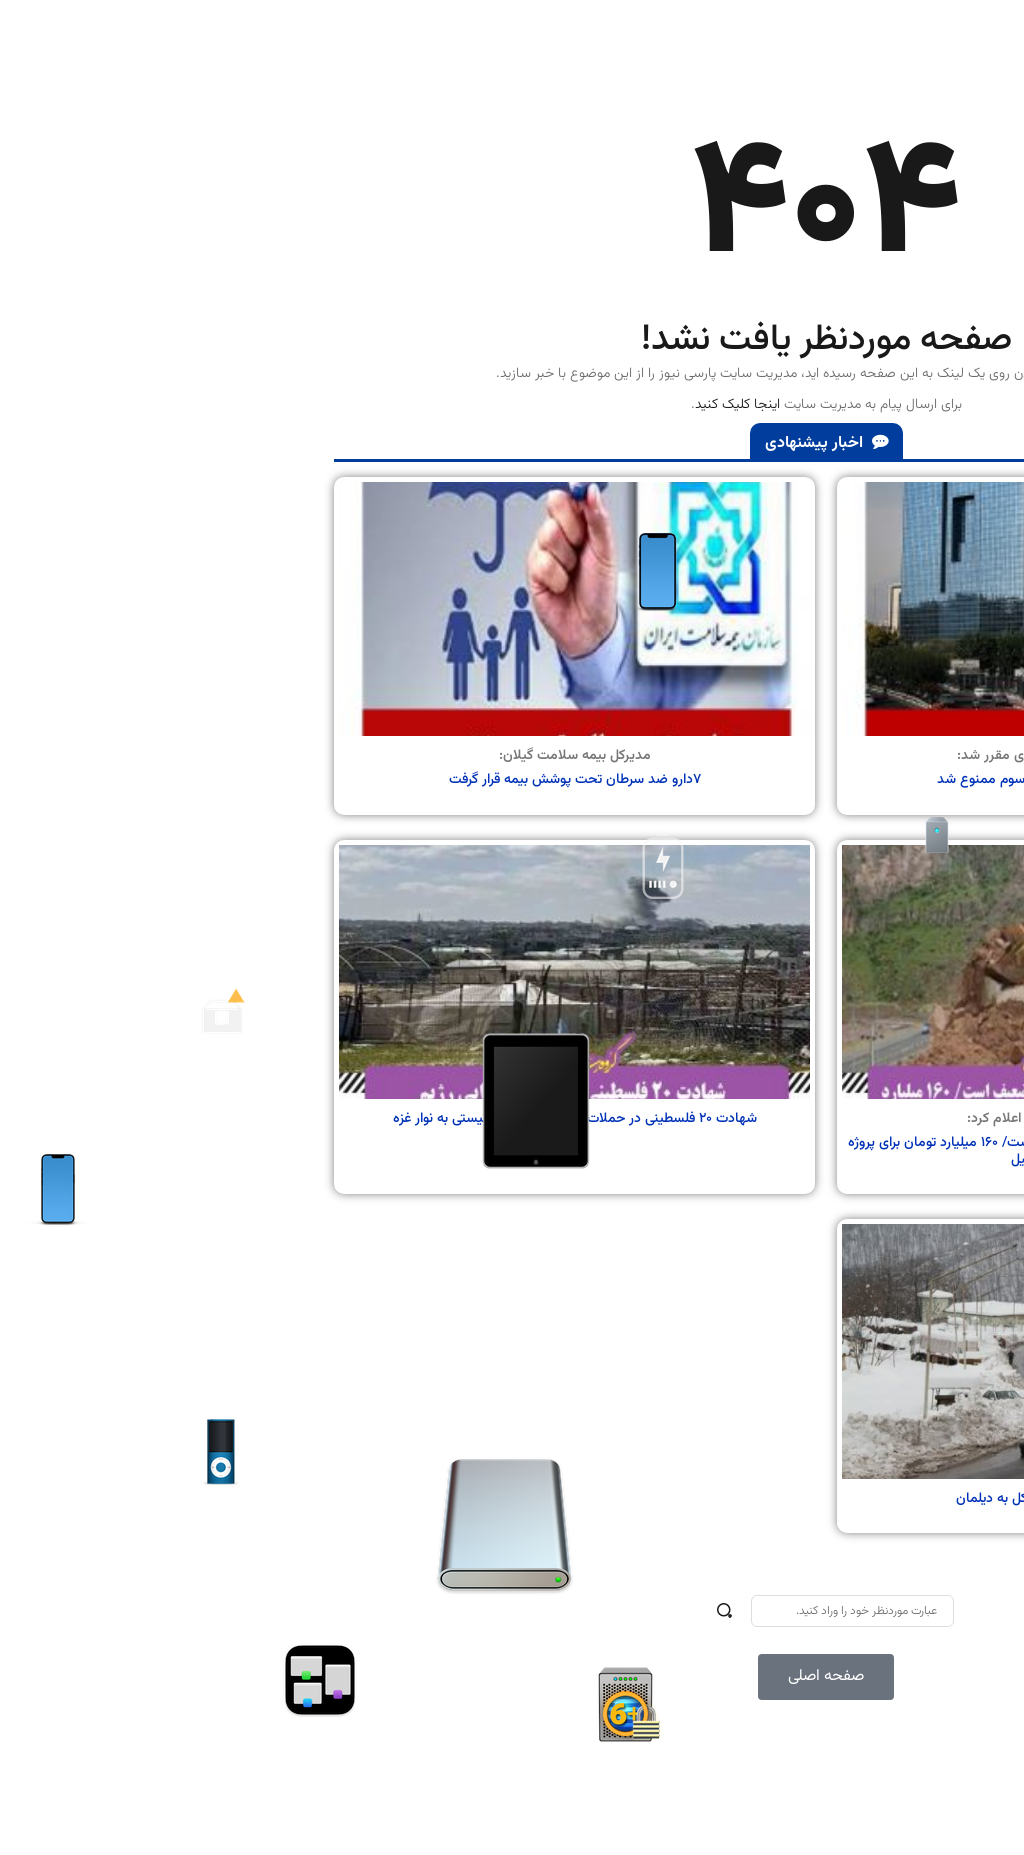 The width and height of the screenshot is (1024, 1855). I want to click on iPod nano device connected, so click(220, 1452).